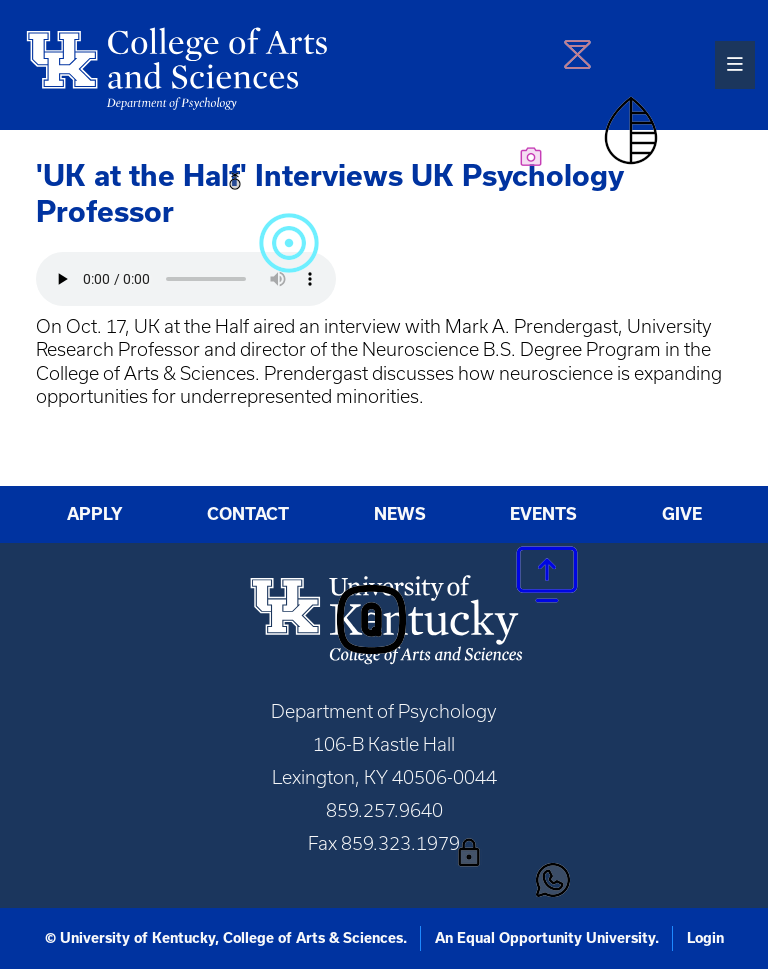  Describe the element at coordinates (531, 157) in the screenshot. I see `take a photo` at that location.